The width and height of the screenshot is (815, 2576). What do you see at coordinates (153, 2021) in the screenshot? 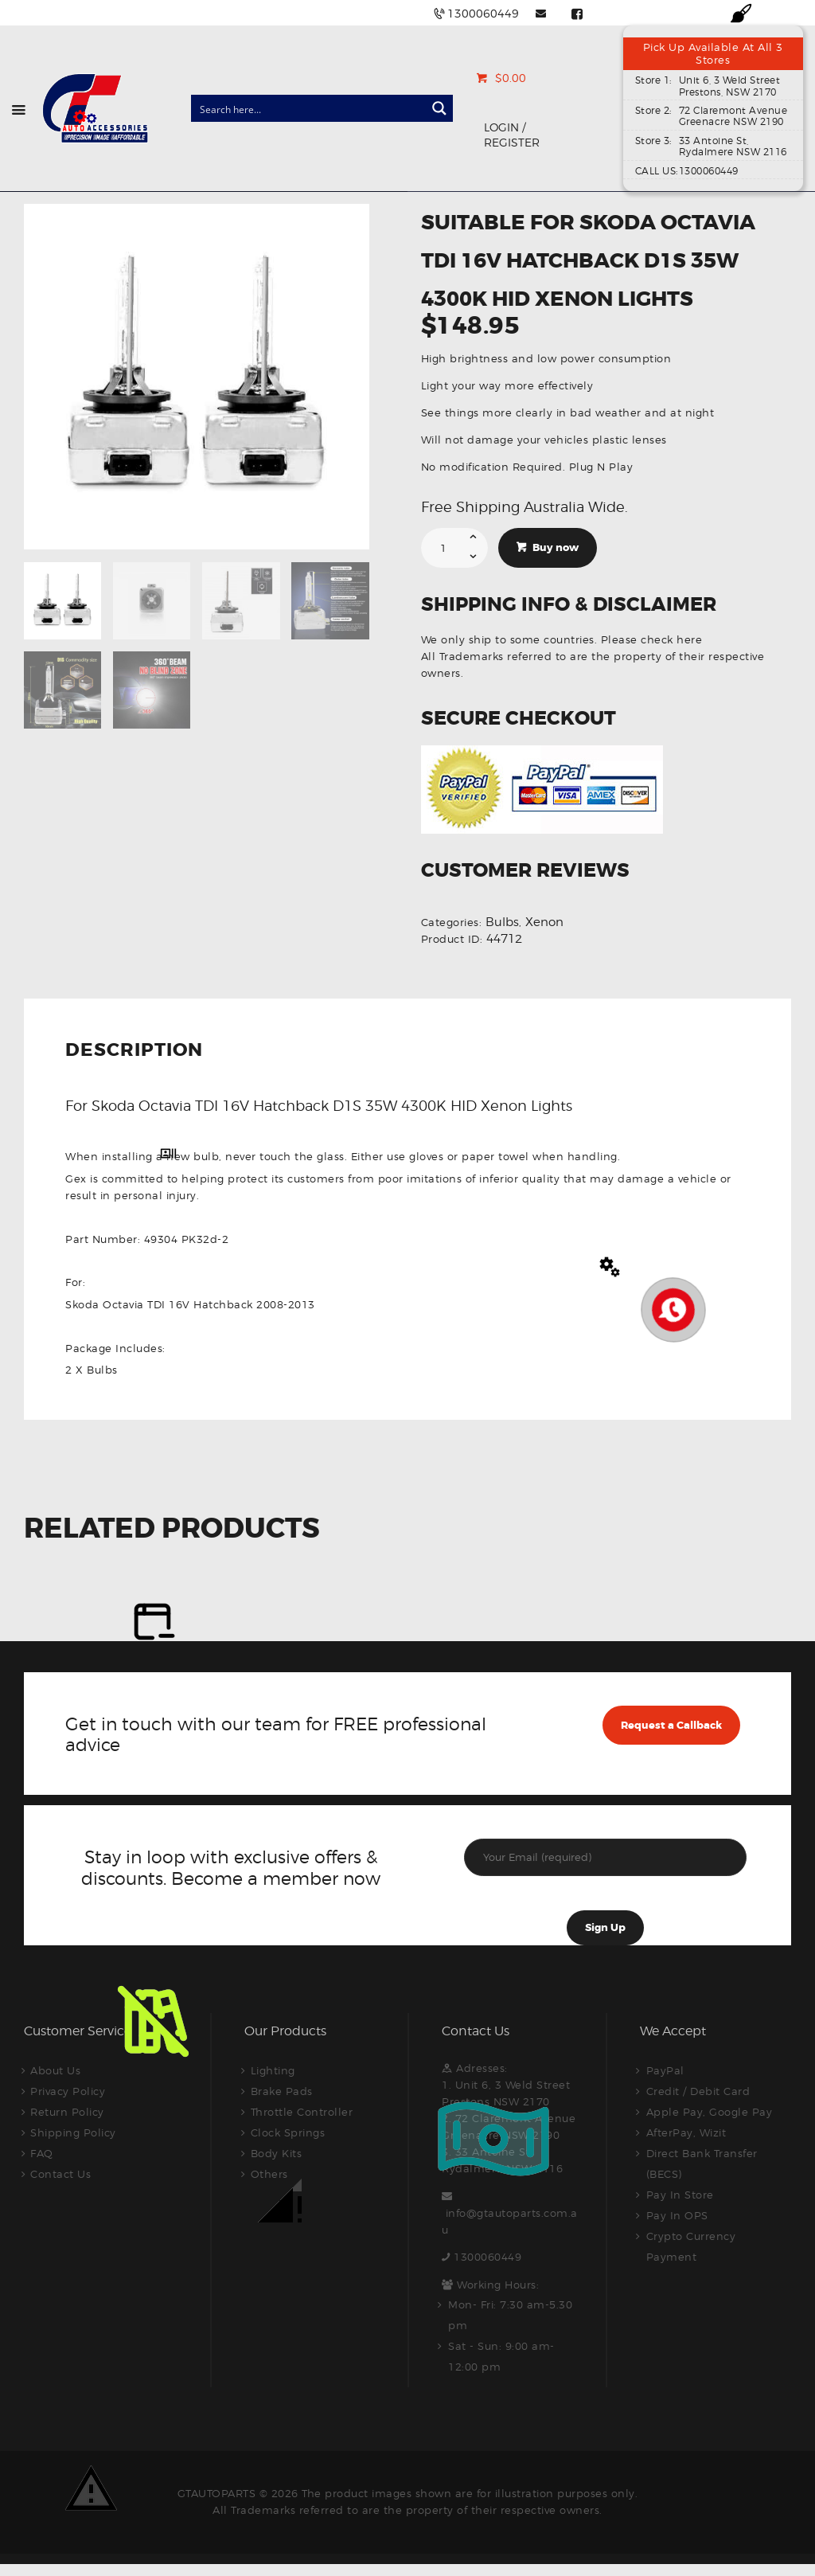
I see `library or reading feature unavailable` at bounding box center [153, 2021].